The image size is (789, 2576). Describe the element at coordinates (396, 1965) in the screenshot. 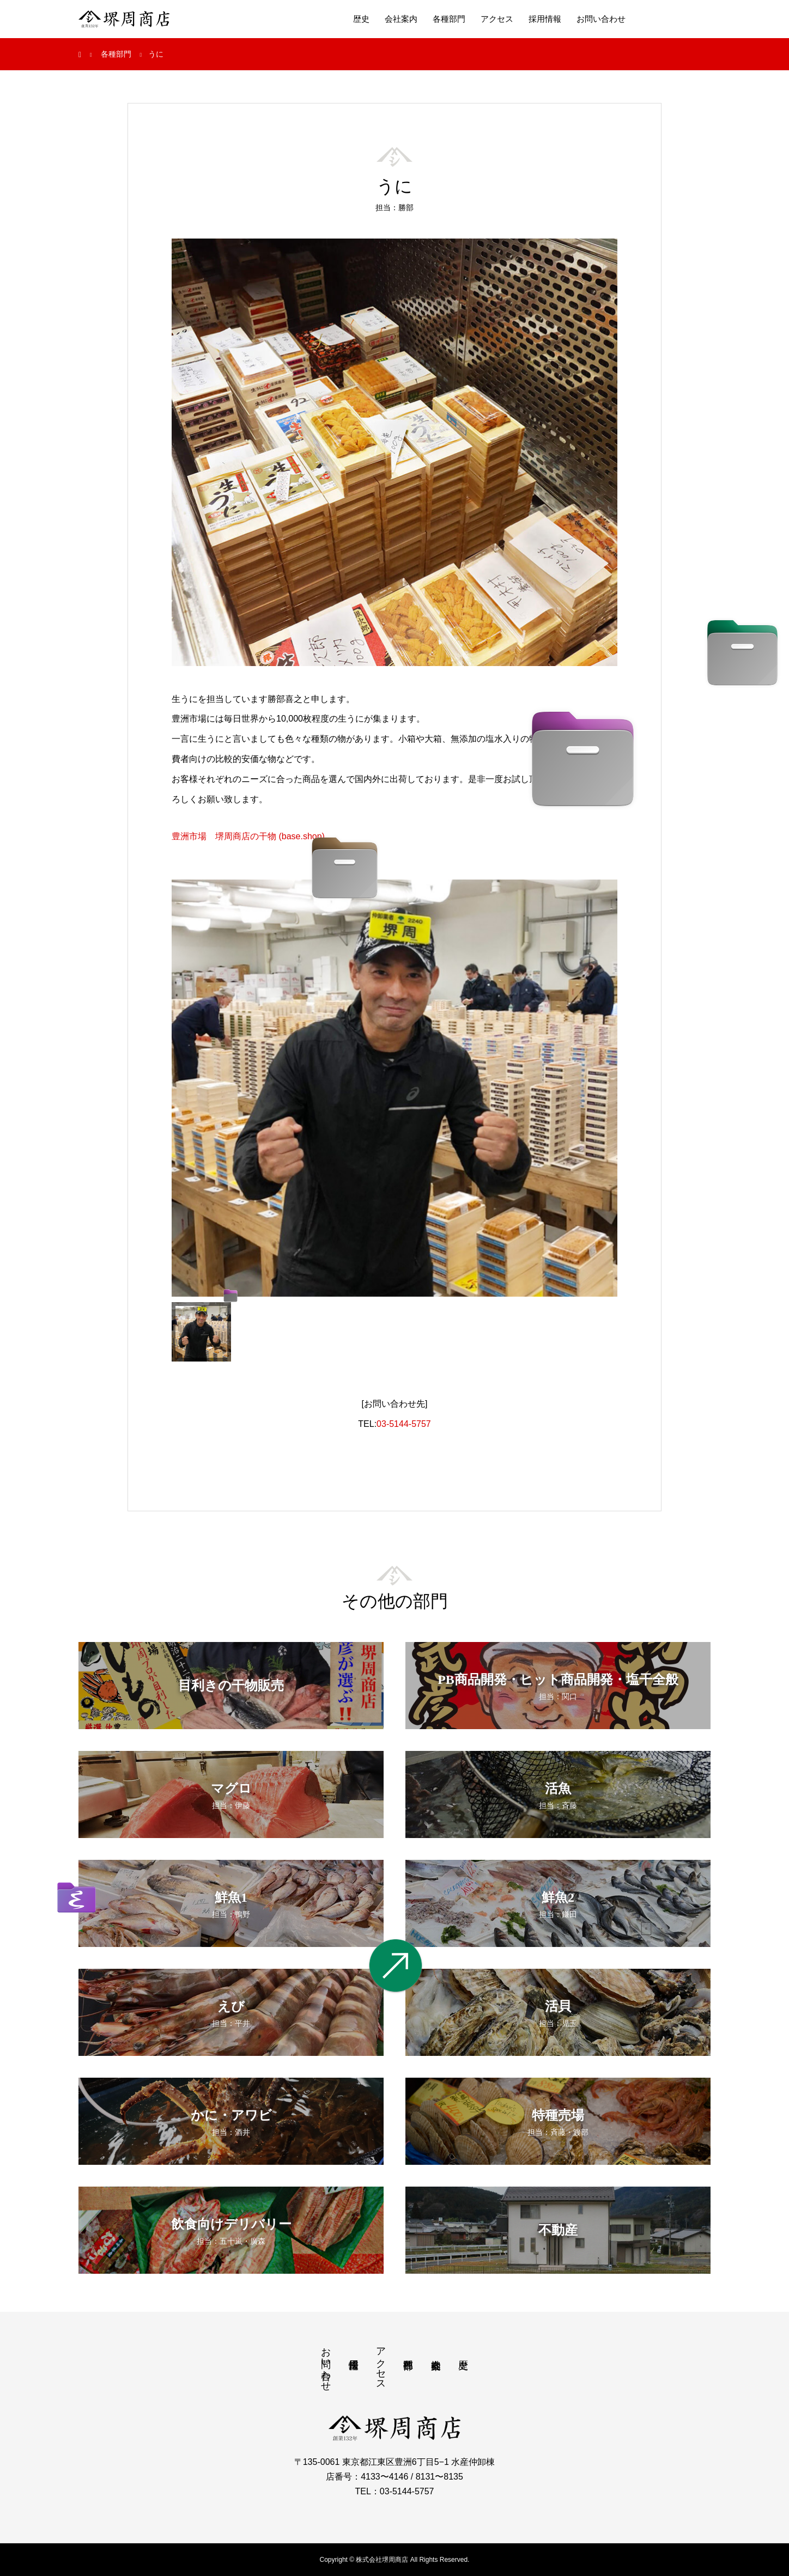

I see `indicates a symbolic link or shortcut to another file` at that location.